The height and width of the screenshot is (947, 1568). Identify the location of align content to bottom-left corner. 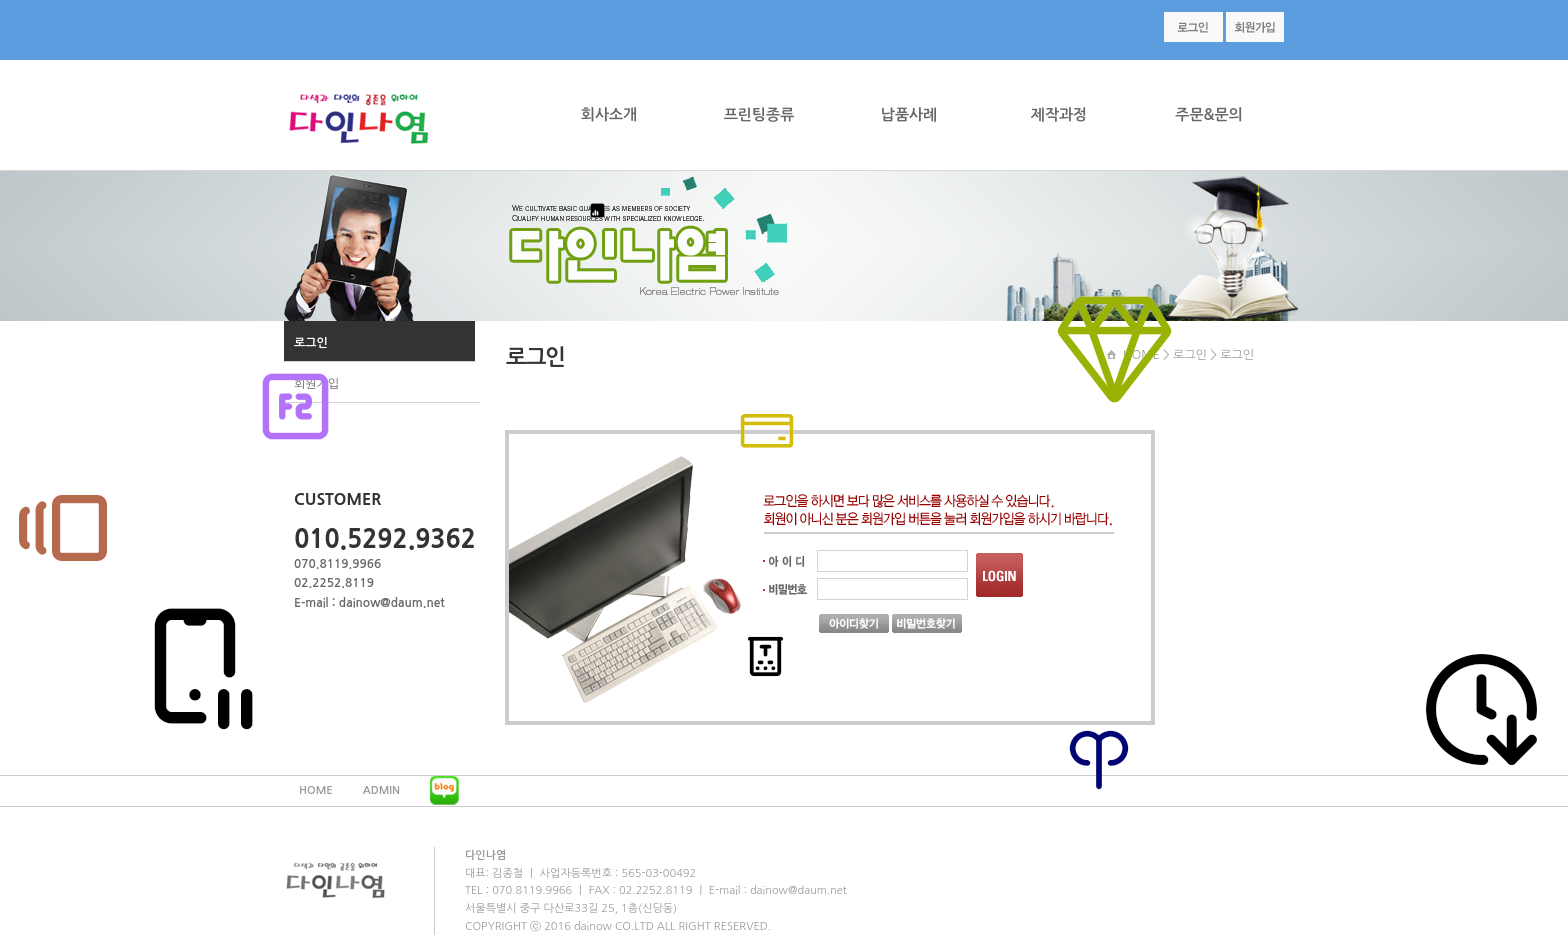
(597, 210).